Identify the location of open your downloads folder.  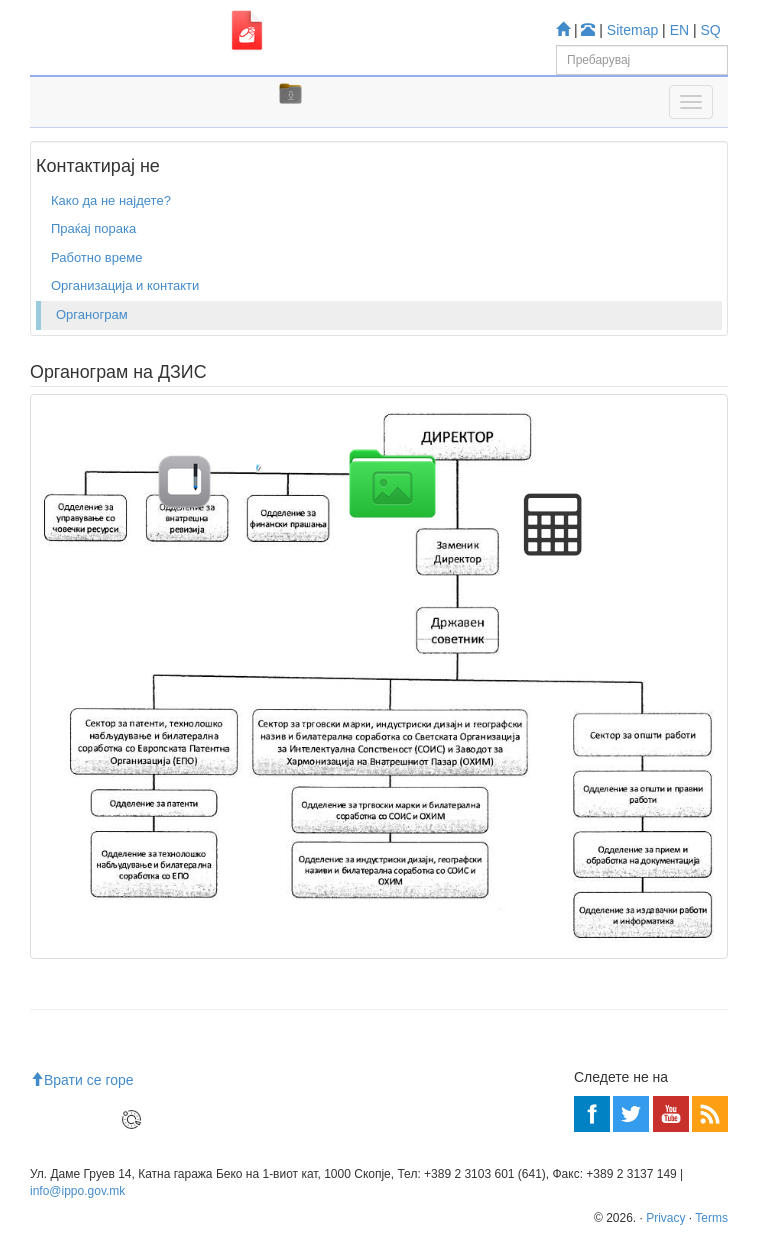
(290, 93).